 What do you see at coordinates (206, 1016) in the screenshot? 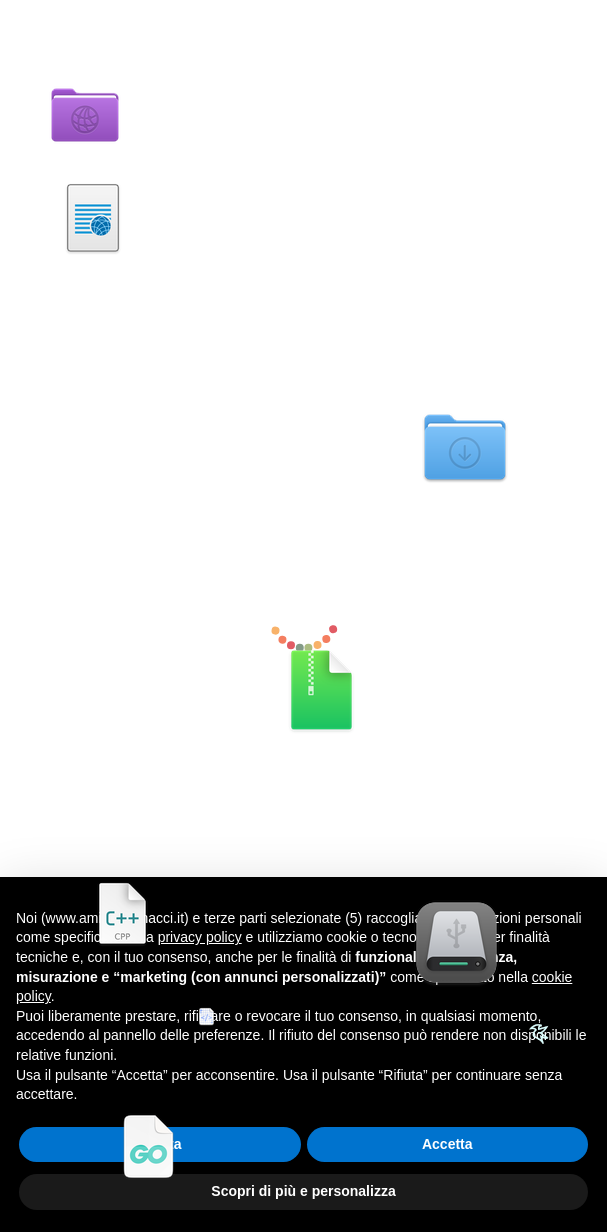
I see `a twig template file` at bounding box center [206, 1016].